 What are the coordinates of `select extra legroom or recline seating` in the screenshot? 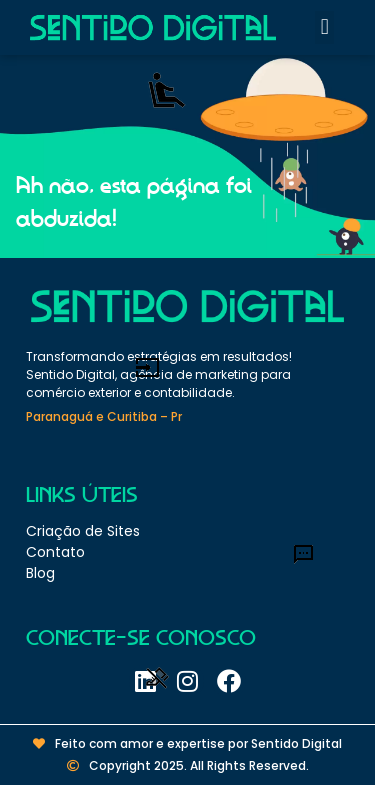 It's located at (167, 91).